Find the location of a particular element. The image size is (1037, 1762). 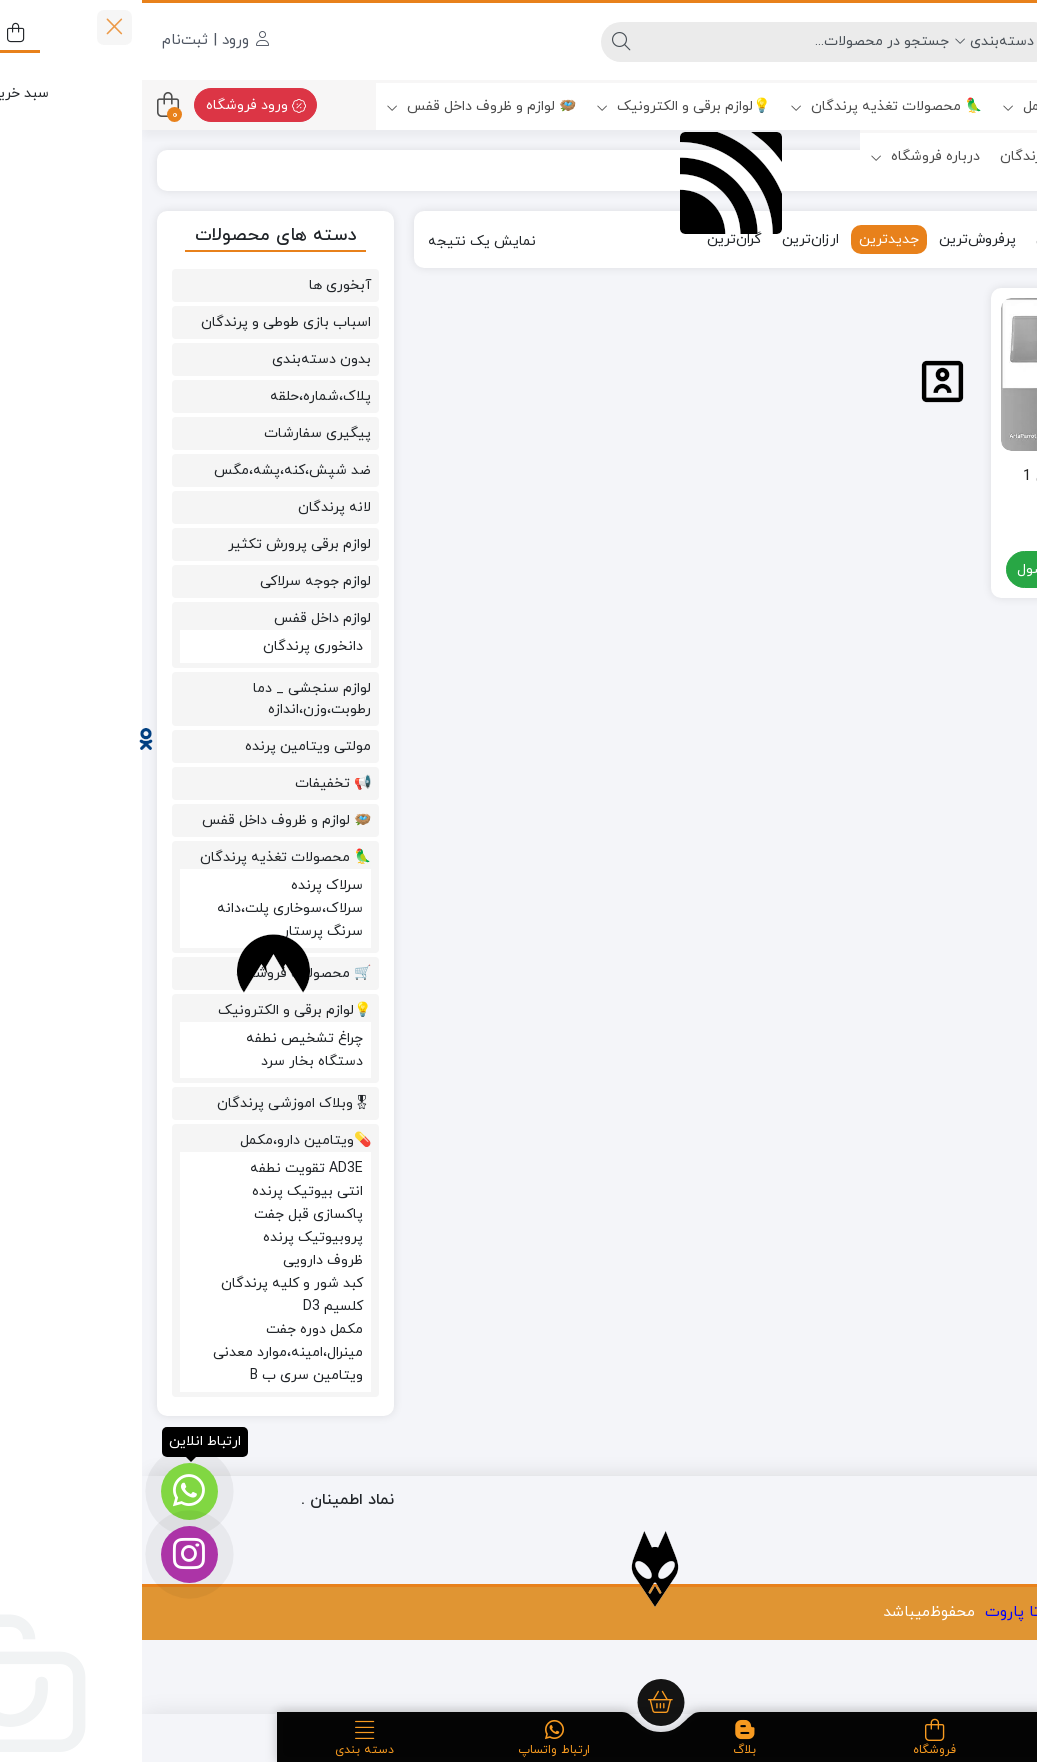

MQTT protocol or messaging service integration is located at coordinates (731, 183).